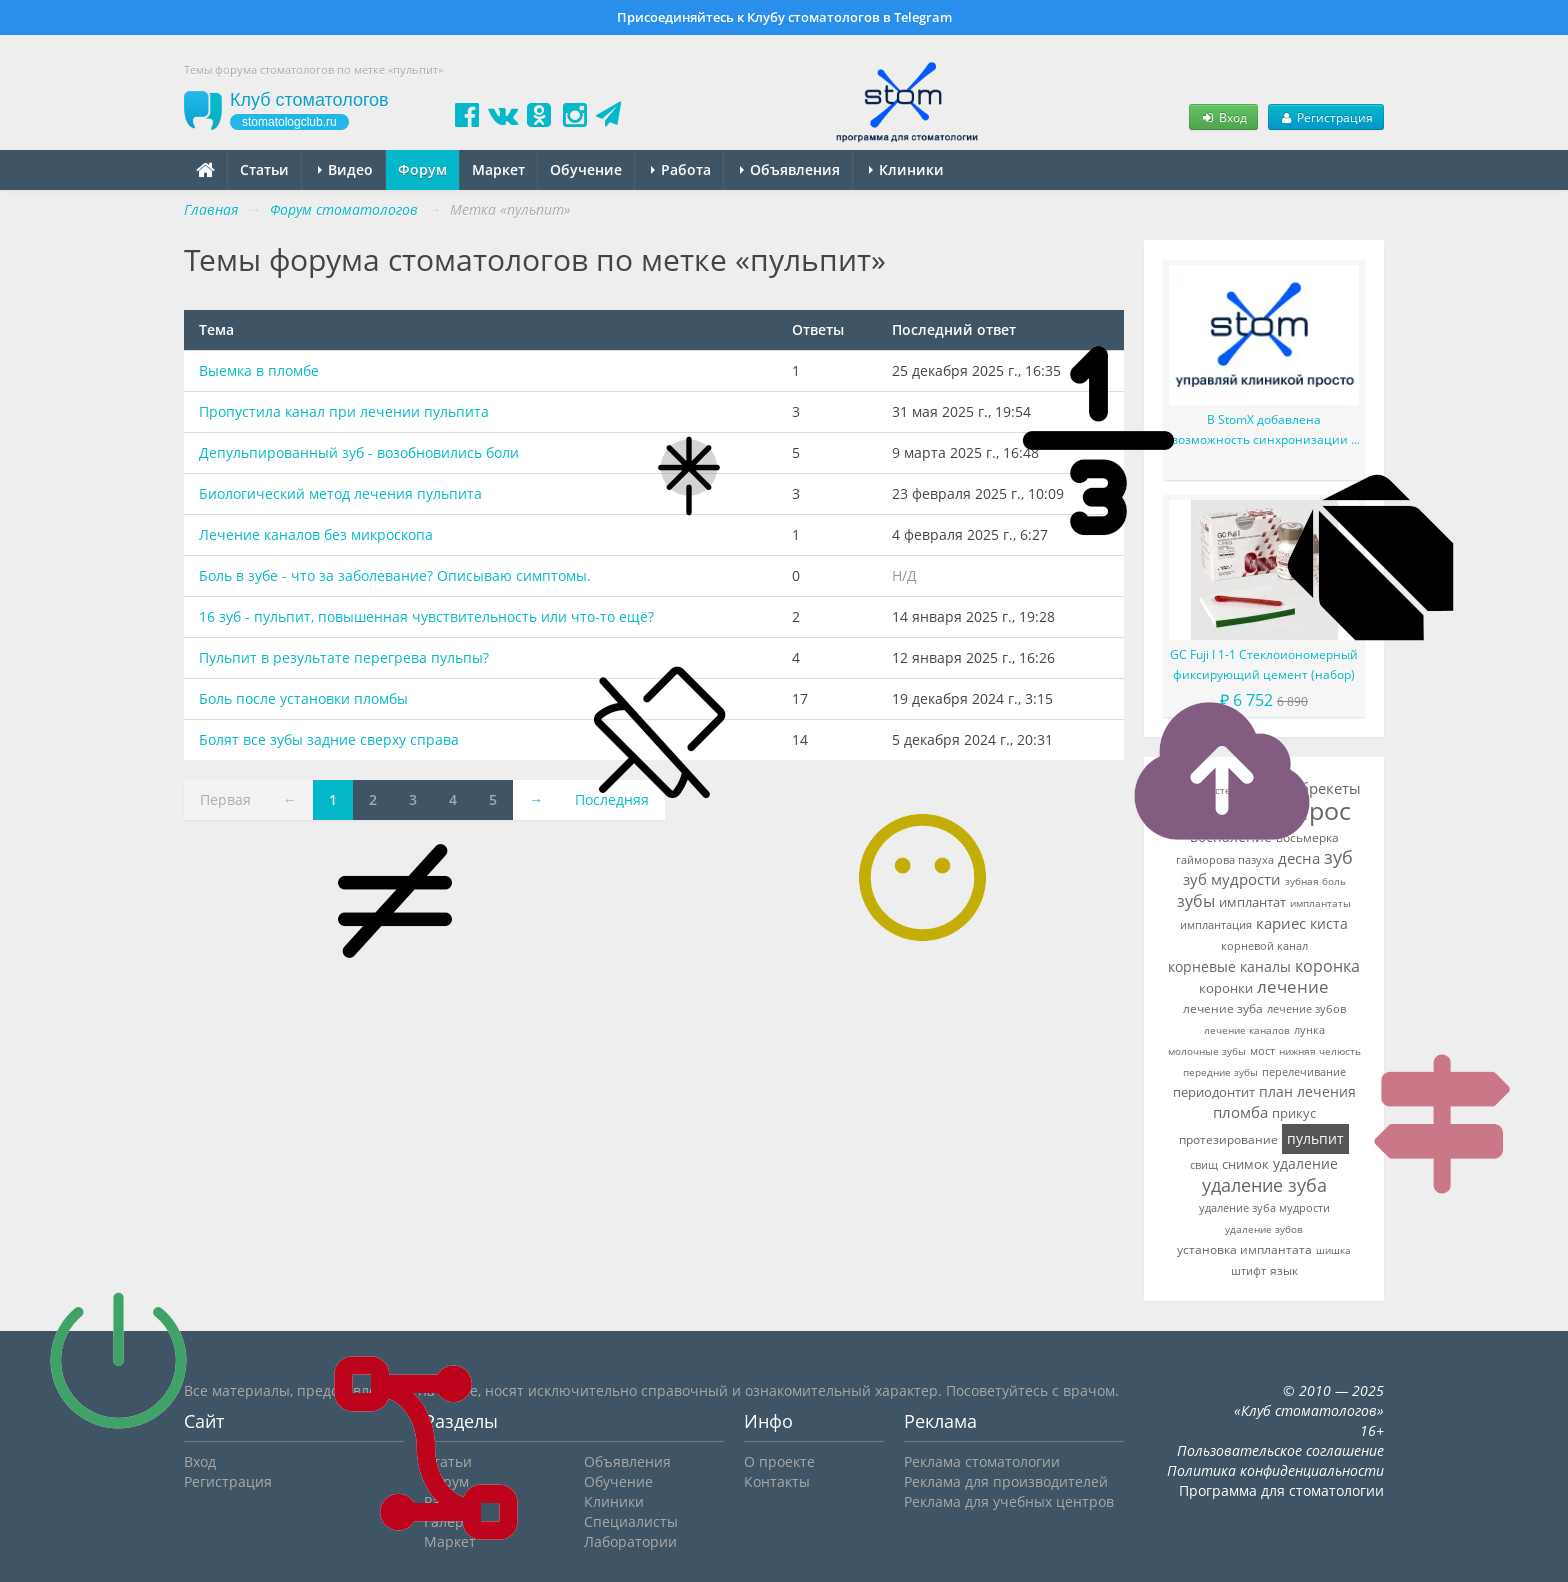  Describe the element at coordinates (654, 737) in the screenshot. I see `unpin this item` at that location.